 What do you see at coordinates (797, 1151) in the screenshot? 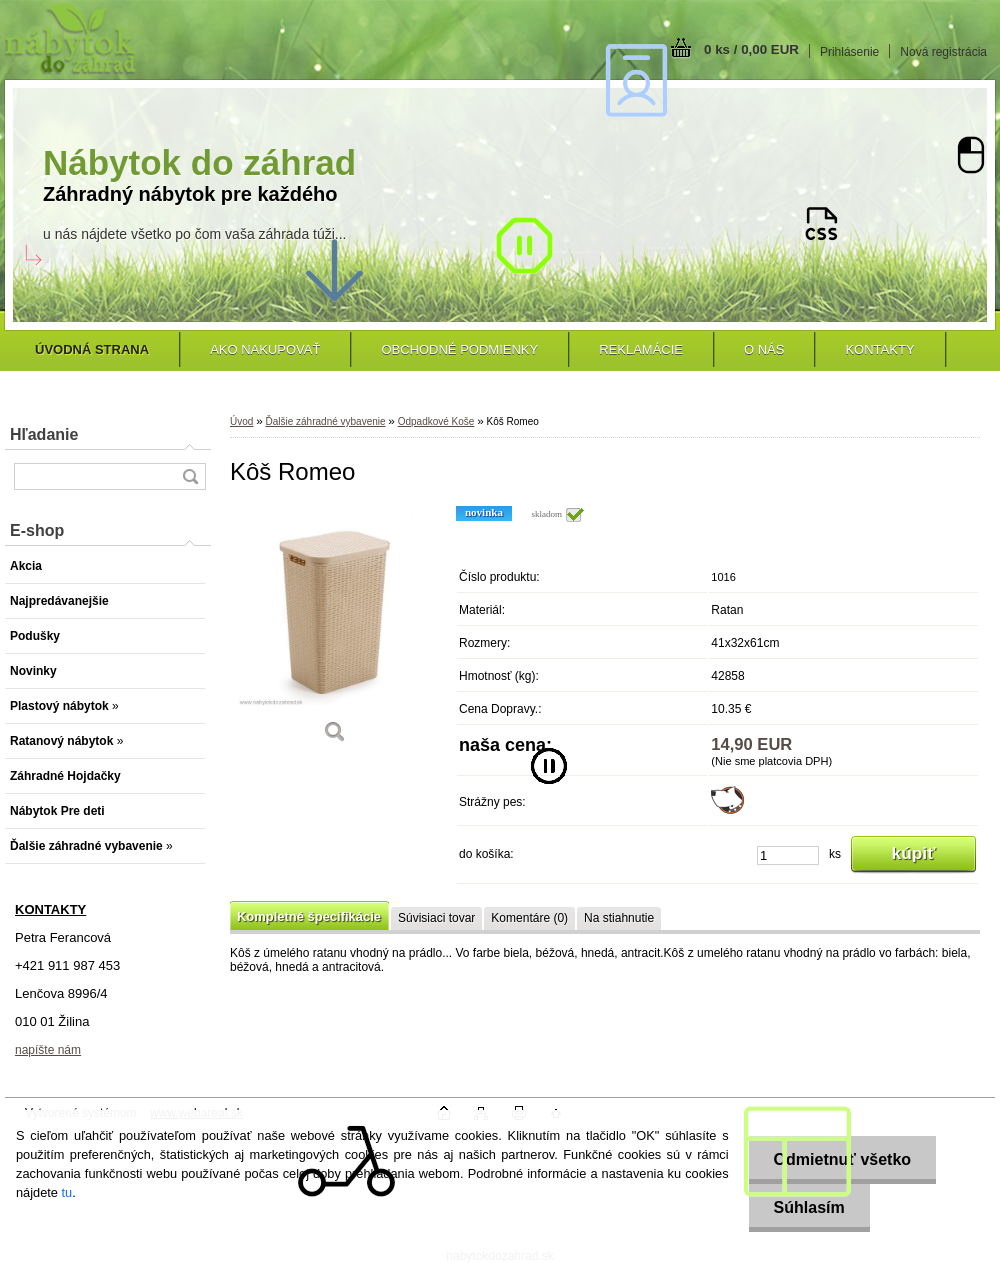
I see `change page layout options` at bounding box center [797, 1151].